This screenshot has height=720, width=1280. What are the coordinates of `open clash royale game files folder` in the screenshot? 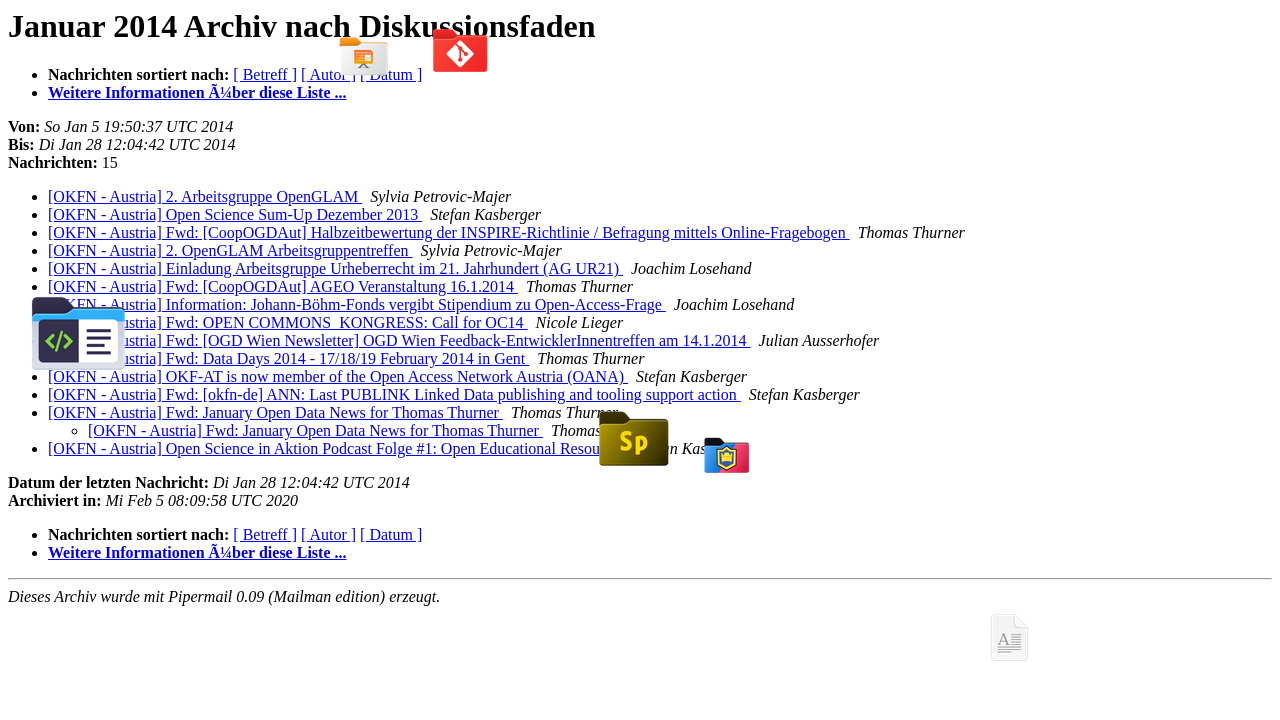 It's located at (726, 456).